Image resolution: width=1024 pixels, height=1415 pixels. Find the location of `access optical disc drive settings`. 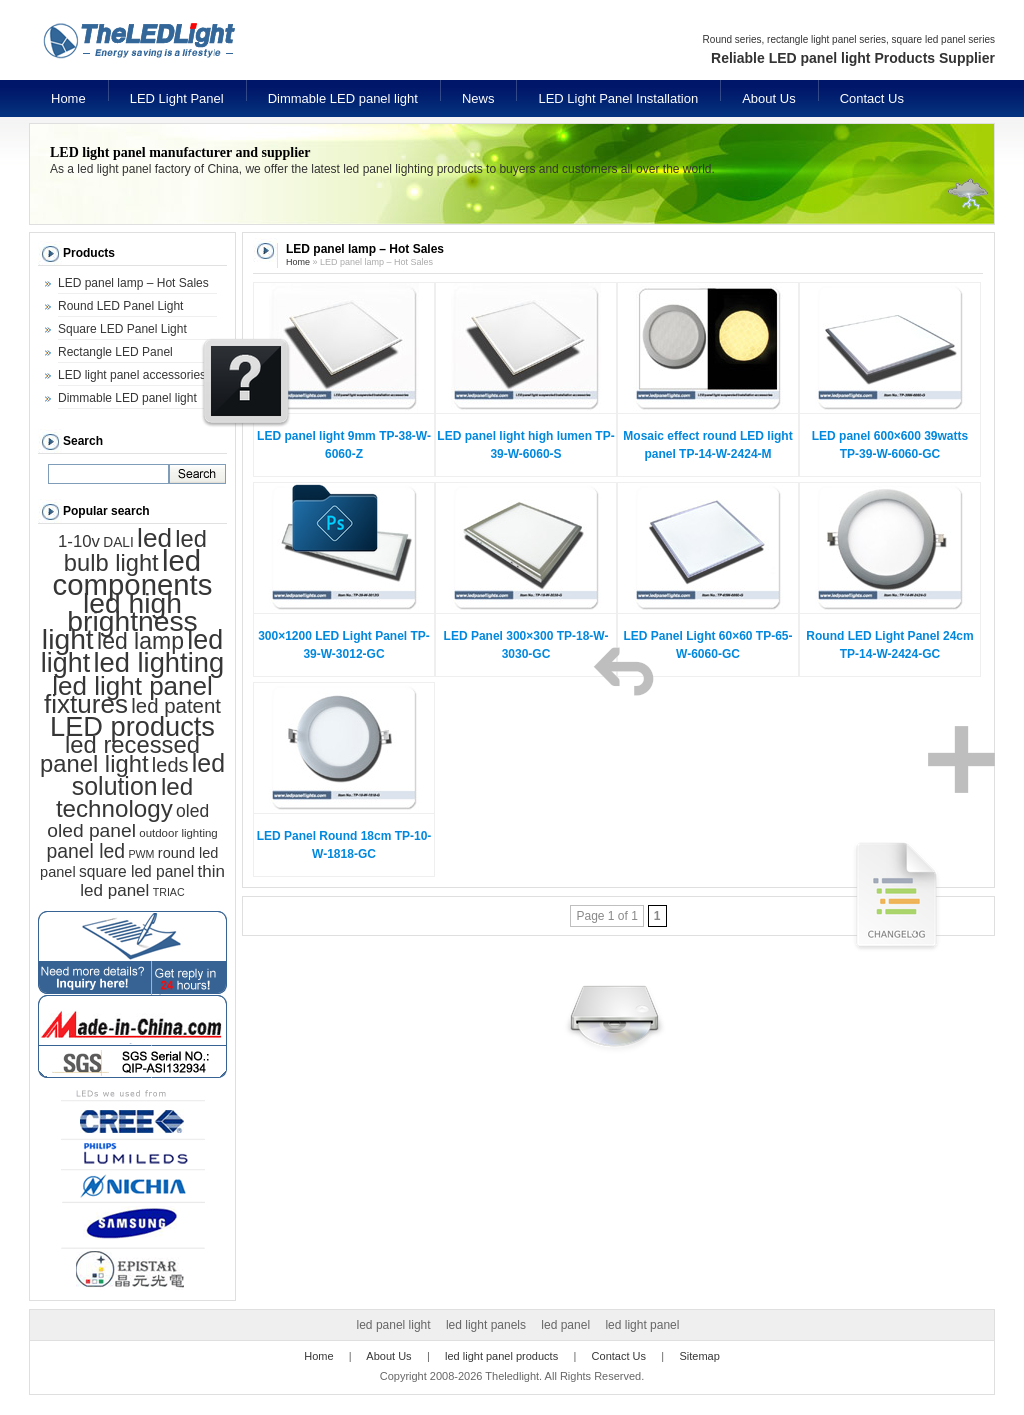

access optical disc drive settings is located at coordinates (614, 1012).